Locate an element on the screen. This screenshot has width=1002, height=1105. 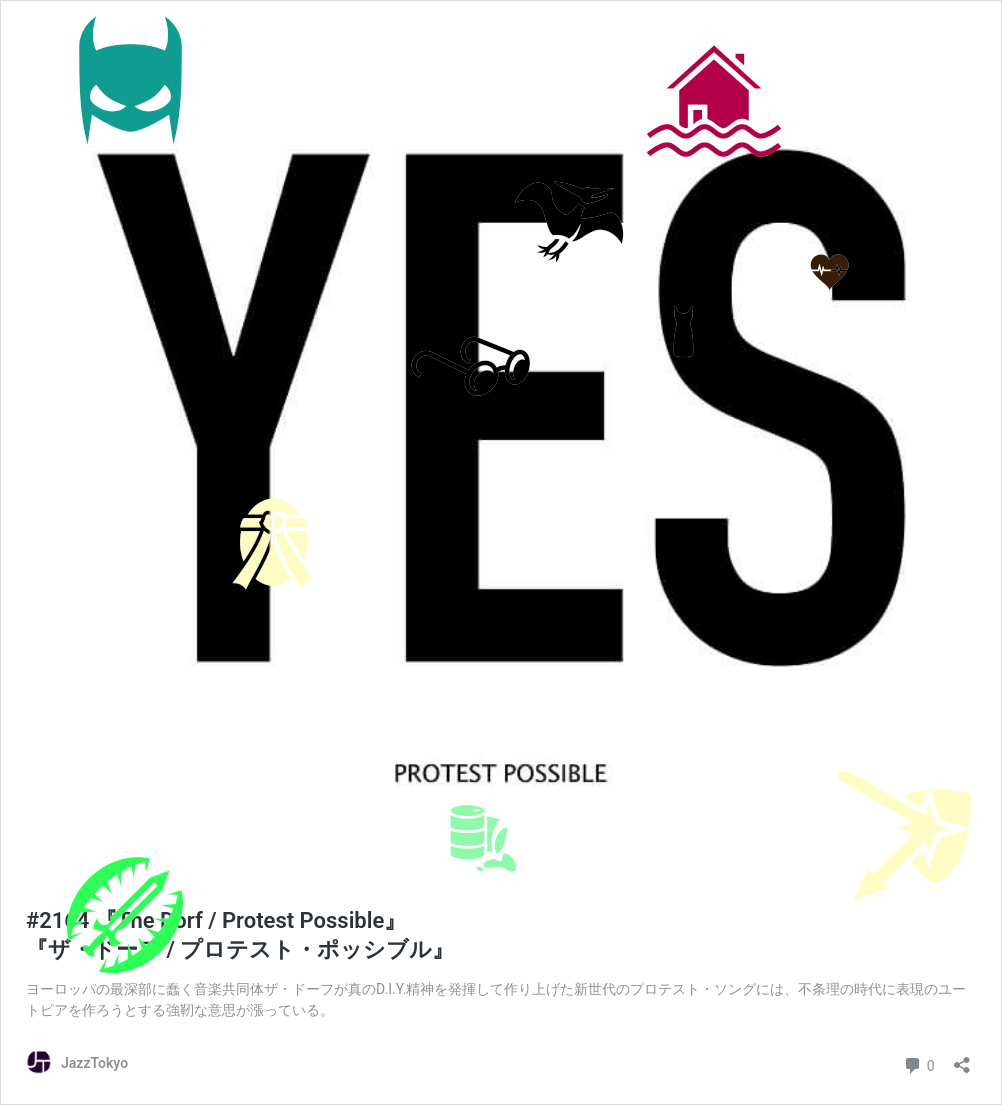
toggle reading mode or accessibility features is located at coordinates (470, 366).